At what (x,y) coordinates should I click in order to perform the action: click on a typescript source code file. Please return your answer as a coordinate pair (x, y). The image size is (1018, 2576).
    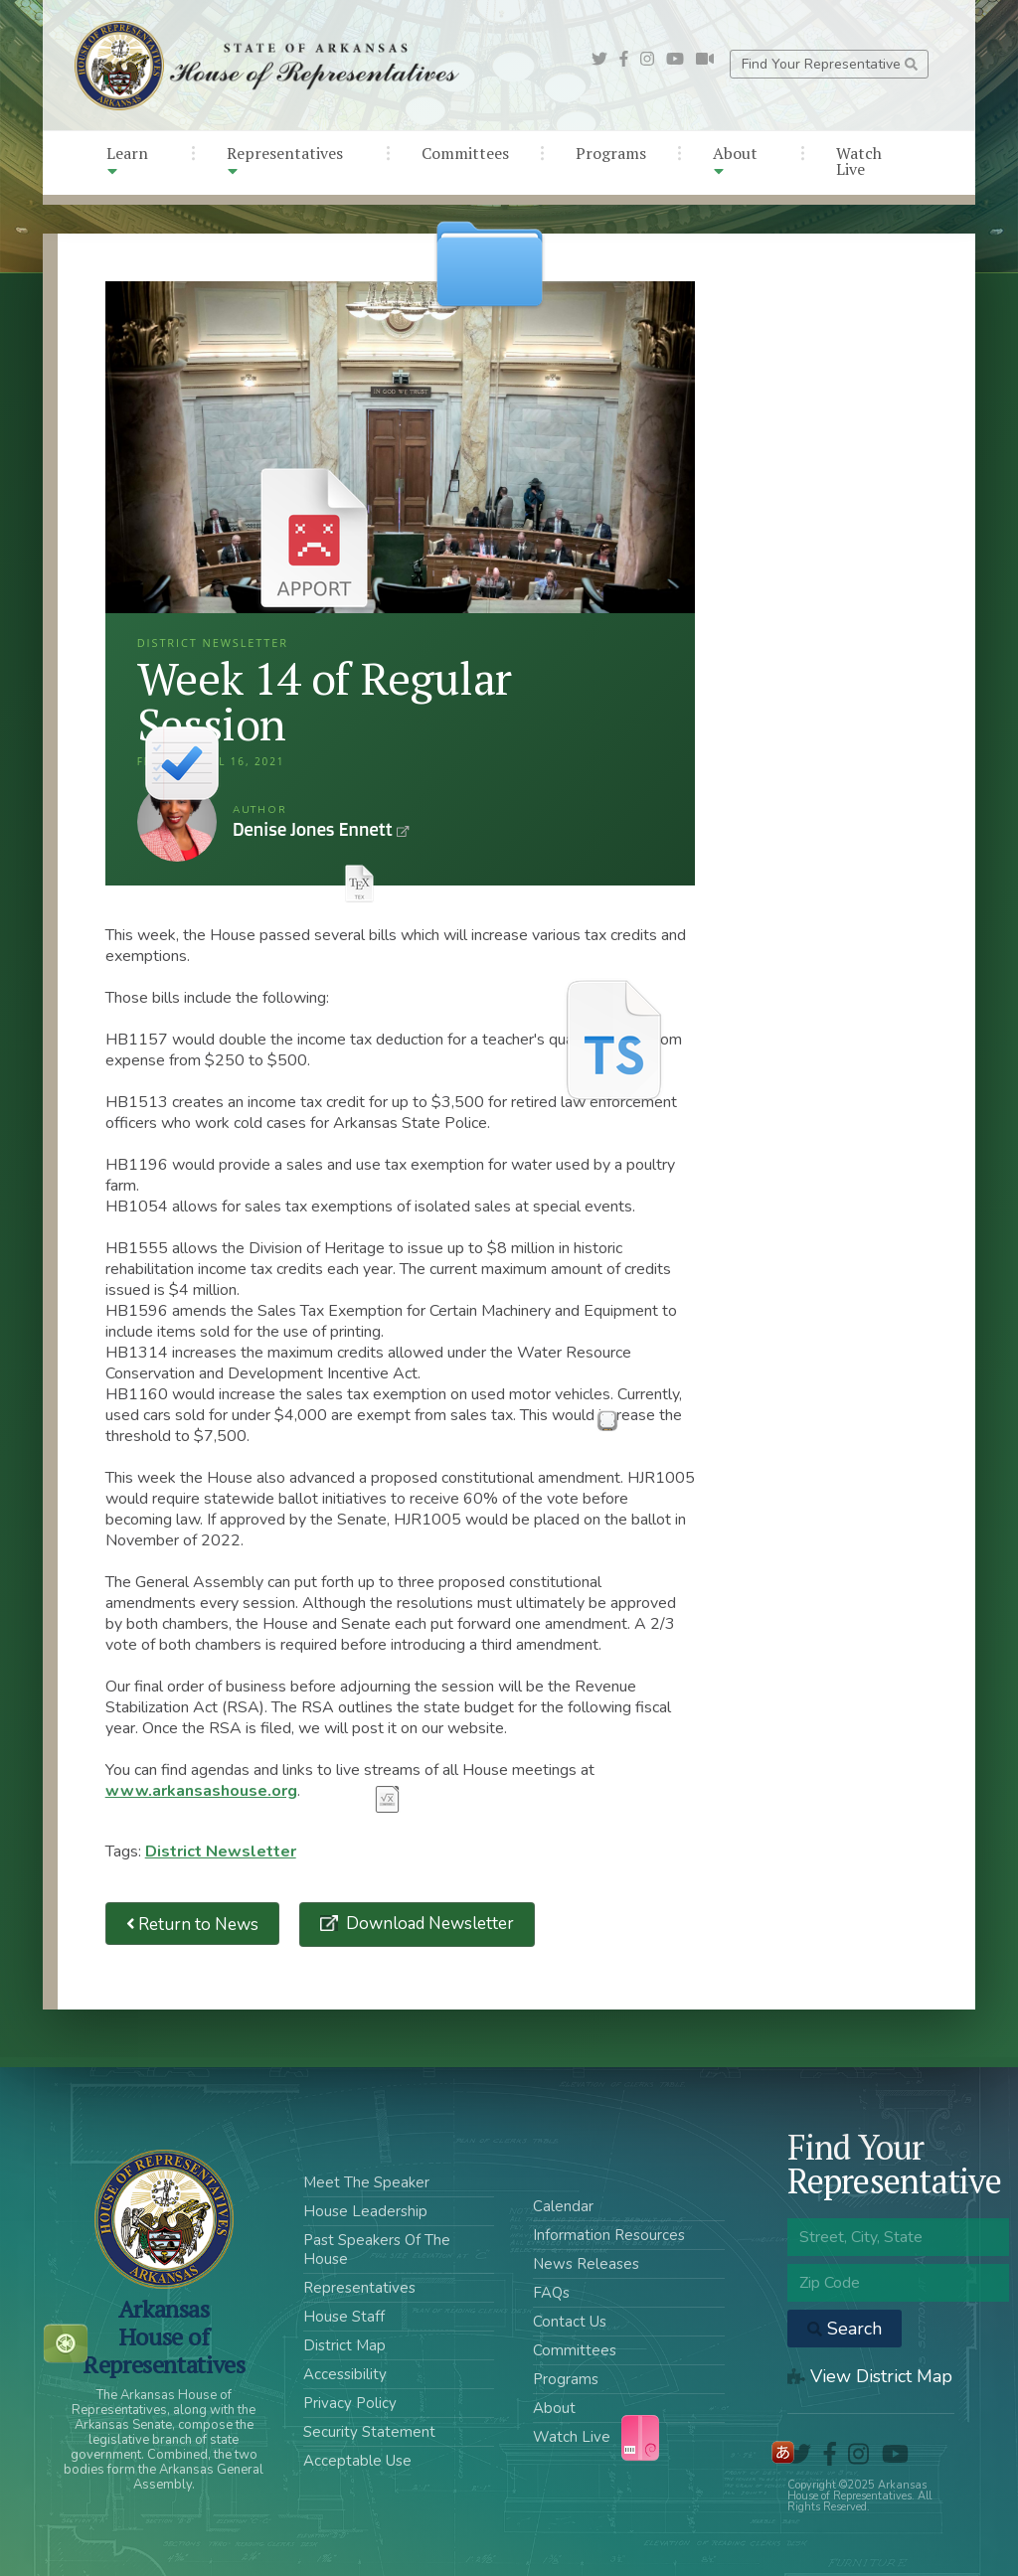
    Looking at the image, I should click on (613, 1040).